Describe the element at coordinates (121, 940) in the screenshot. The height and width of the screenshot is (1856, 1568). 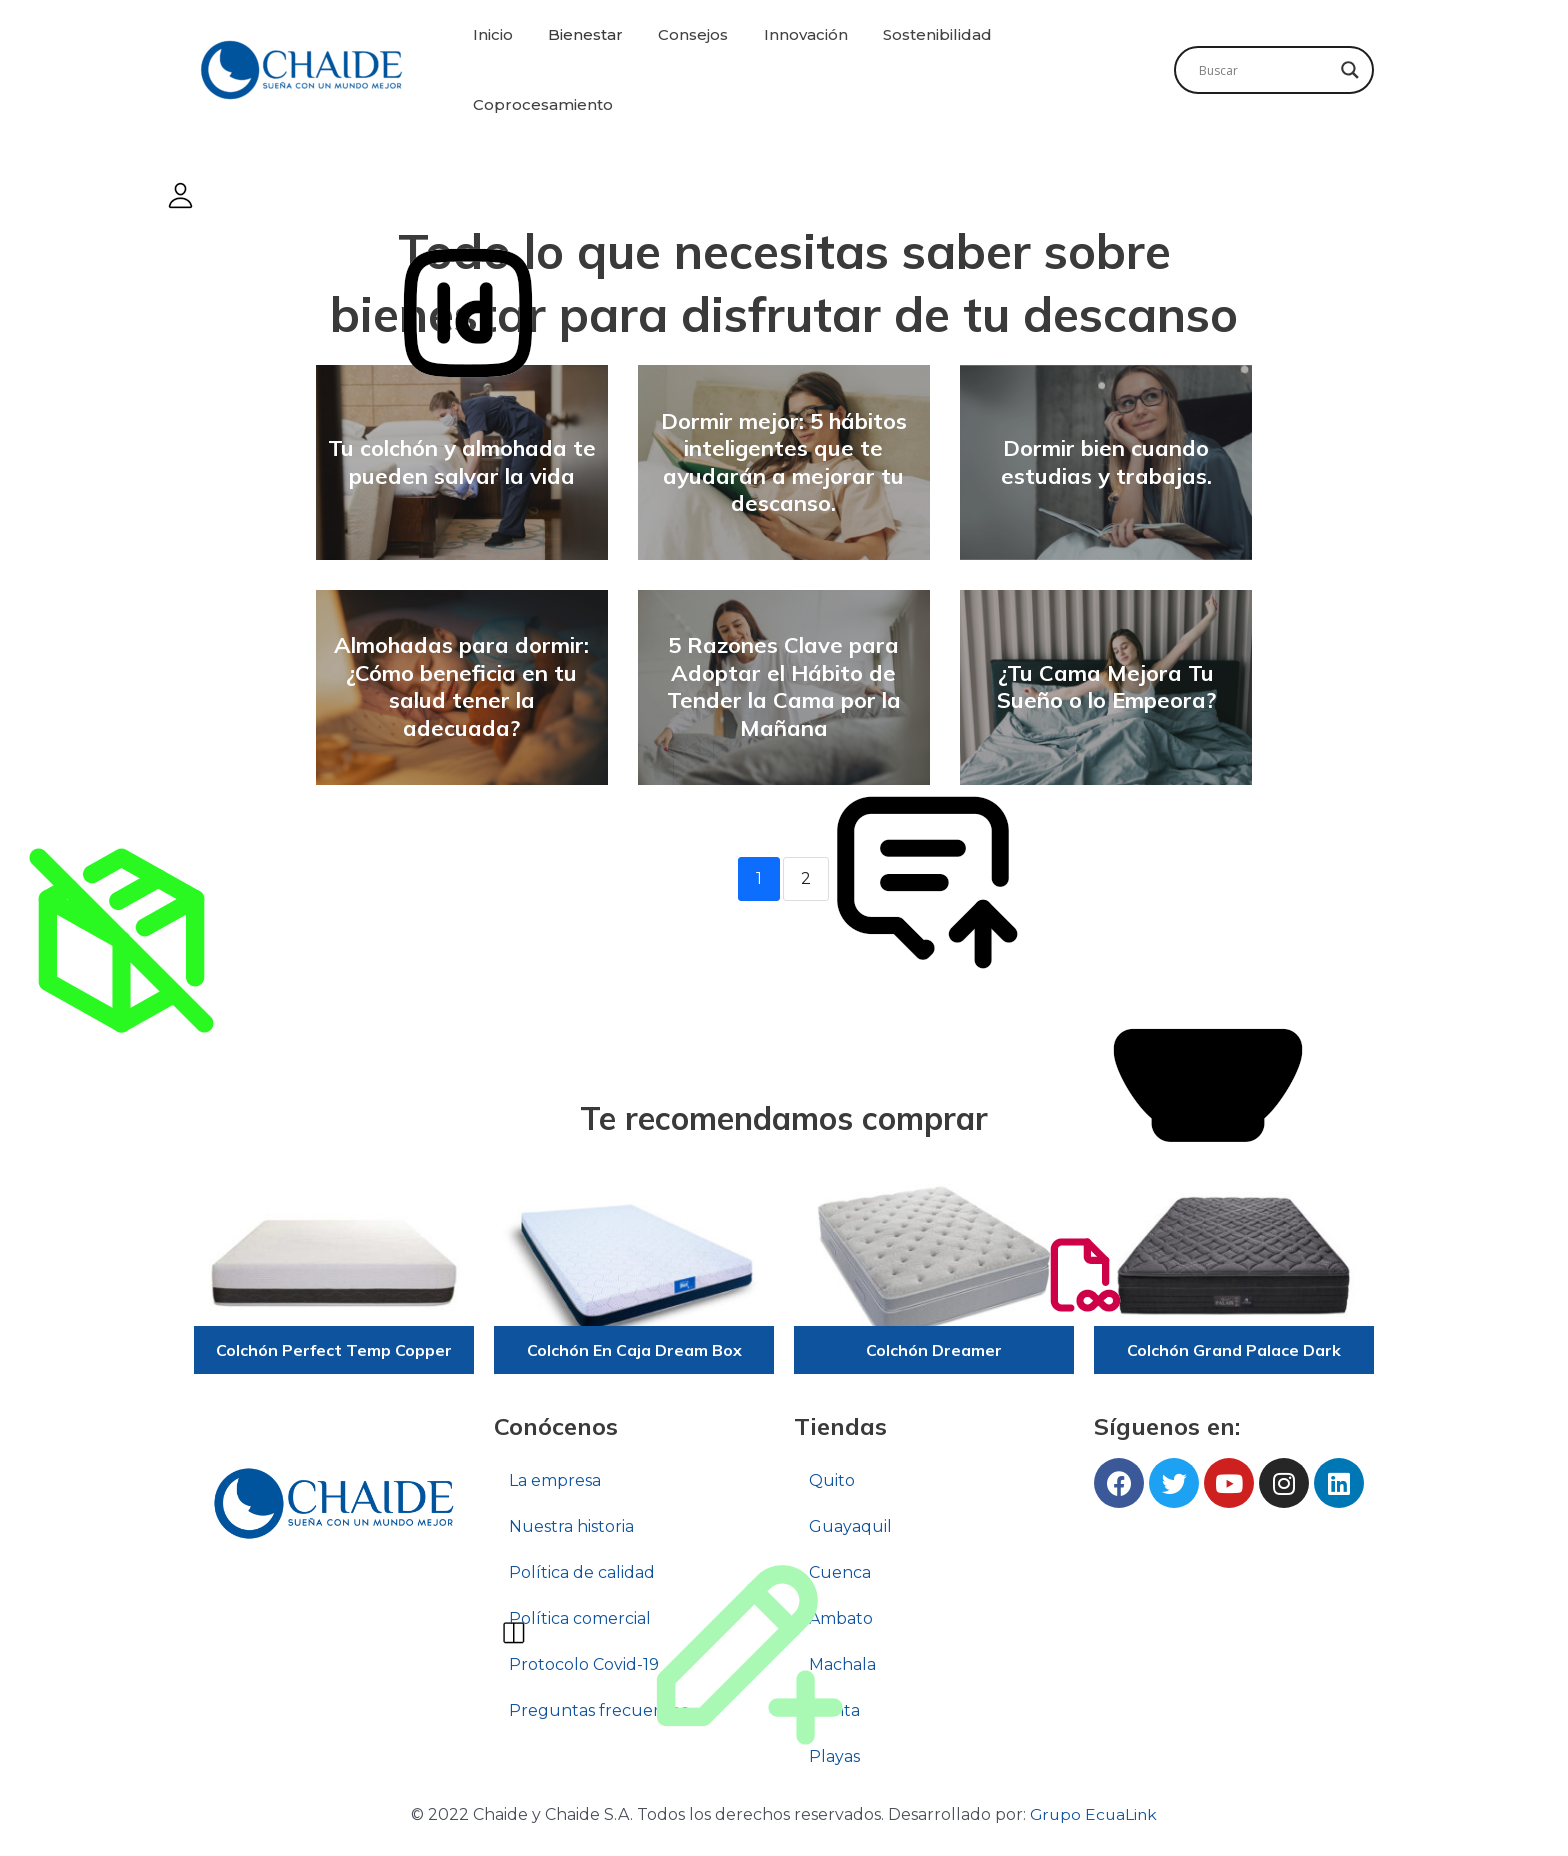
I see `item is unavailable or out of stock` at that location.